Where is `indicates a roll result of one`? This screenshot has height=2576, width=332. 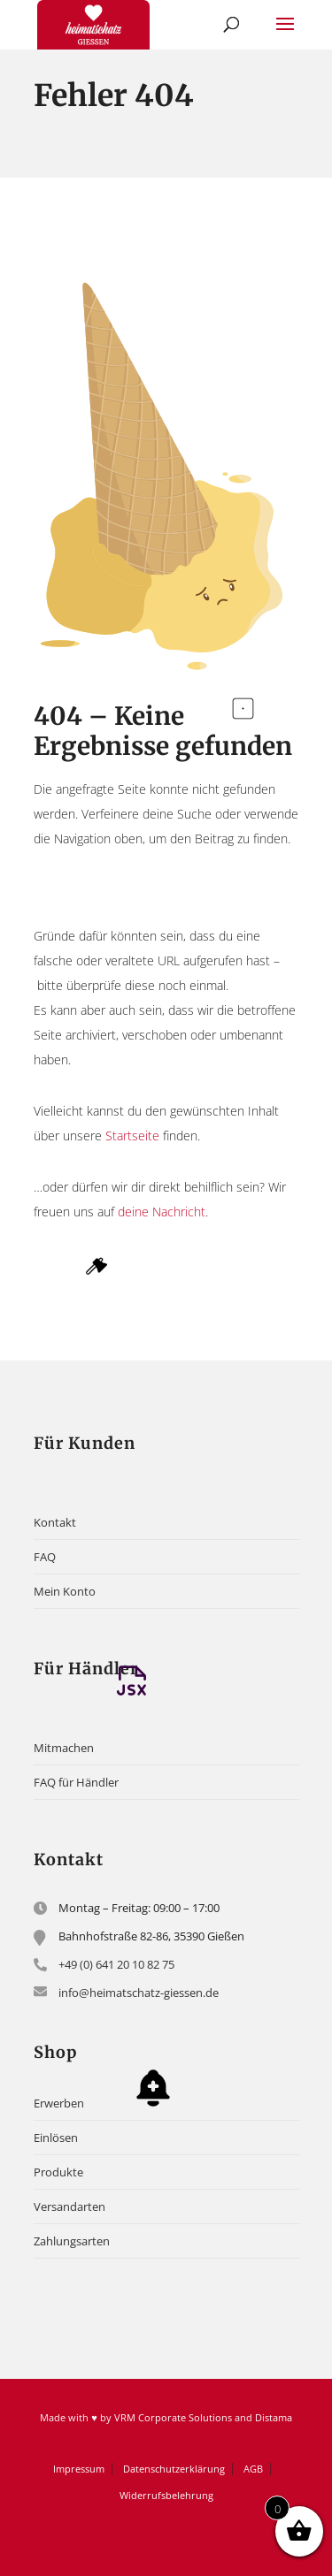
indicates a roll result of one is located at coordinates (243, 708).